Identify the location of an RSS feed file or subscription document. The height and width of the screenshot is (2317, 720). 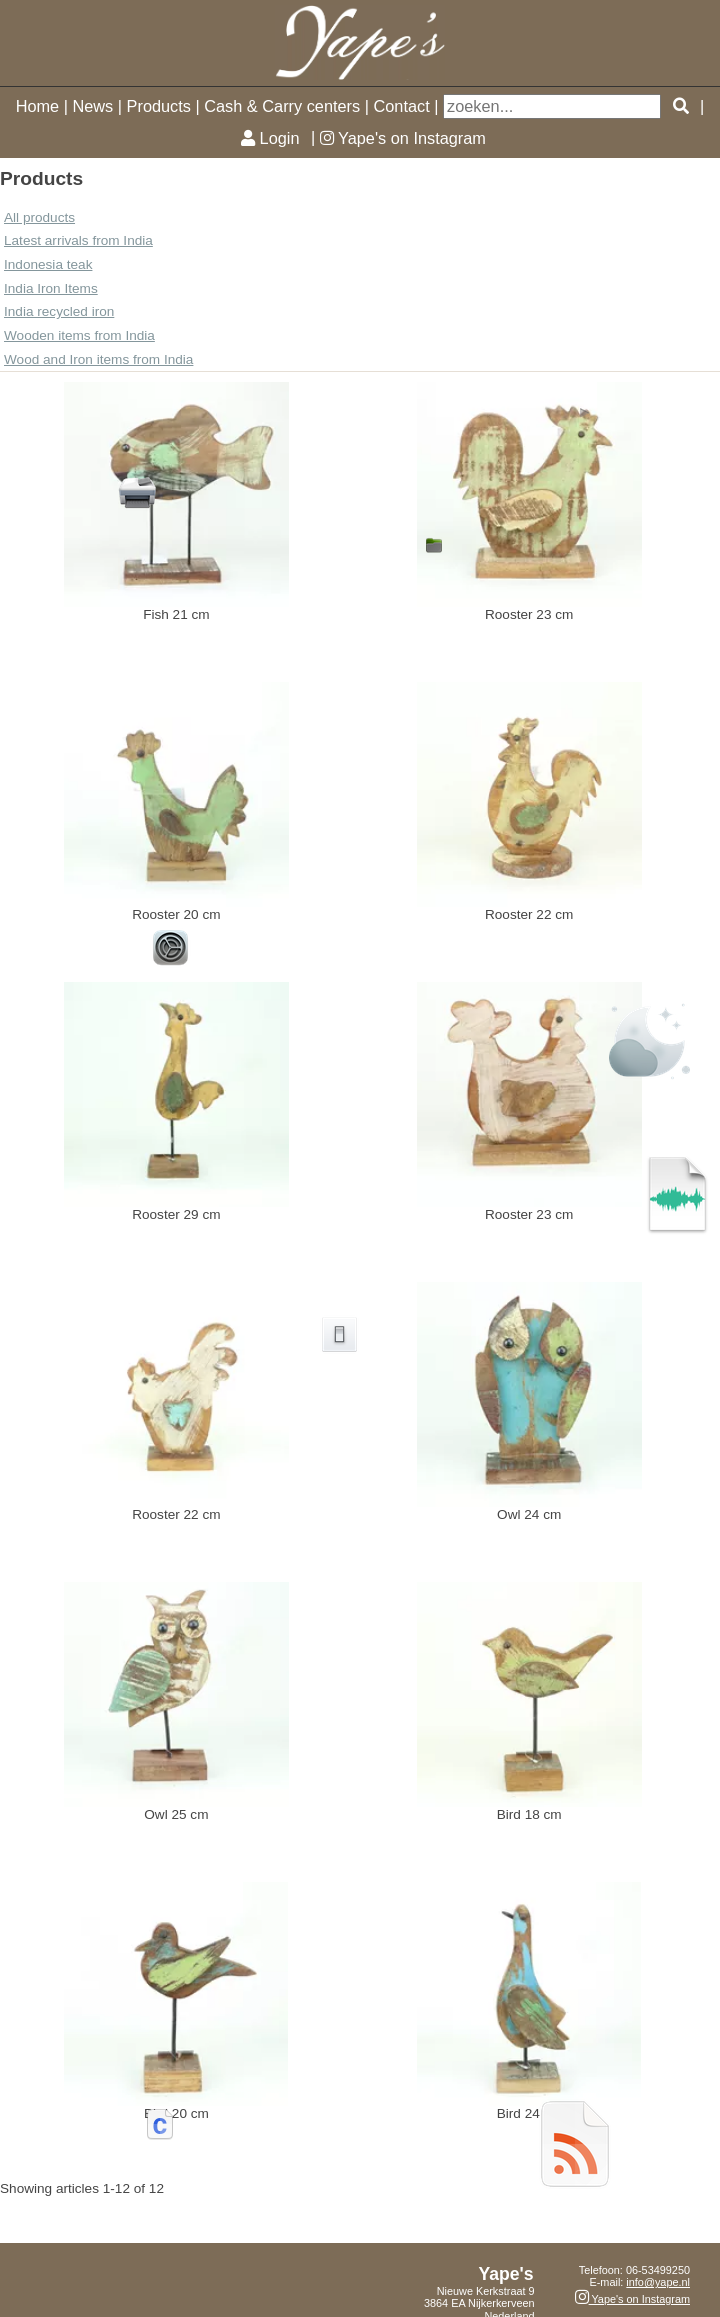
(575, 2144).